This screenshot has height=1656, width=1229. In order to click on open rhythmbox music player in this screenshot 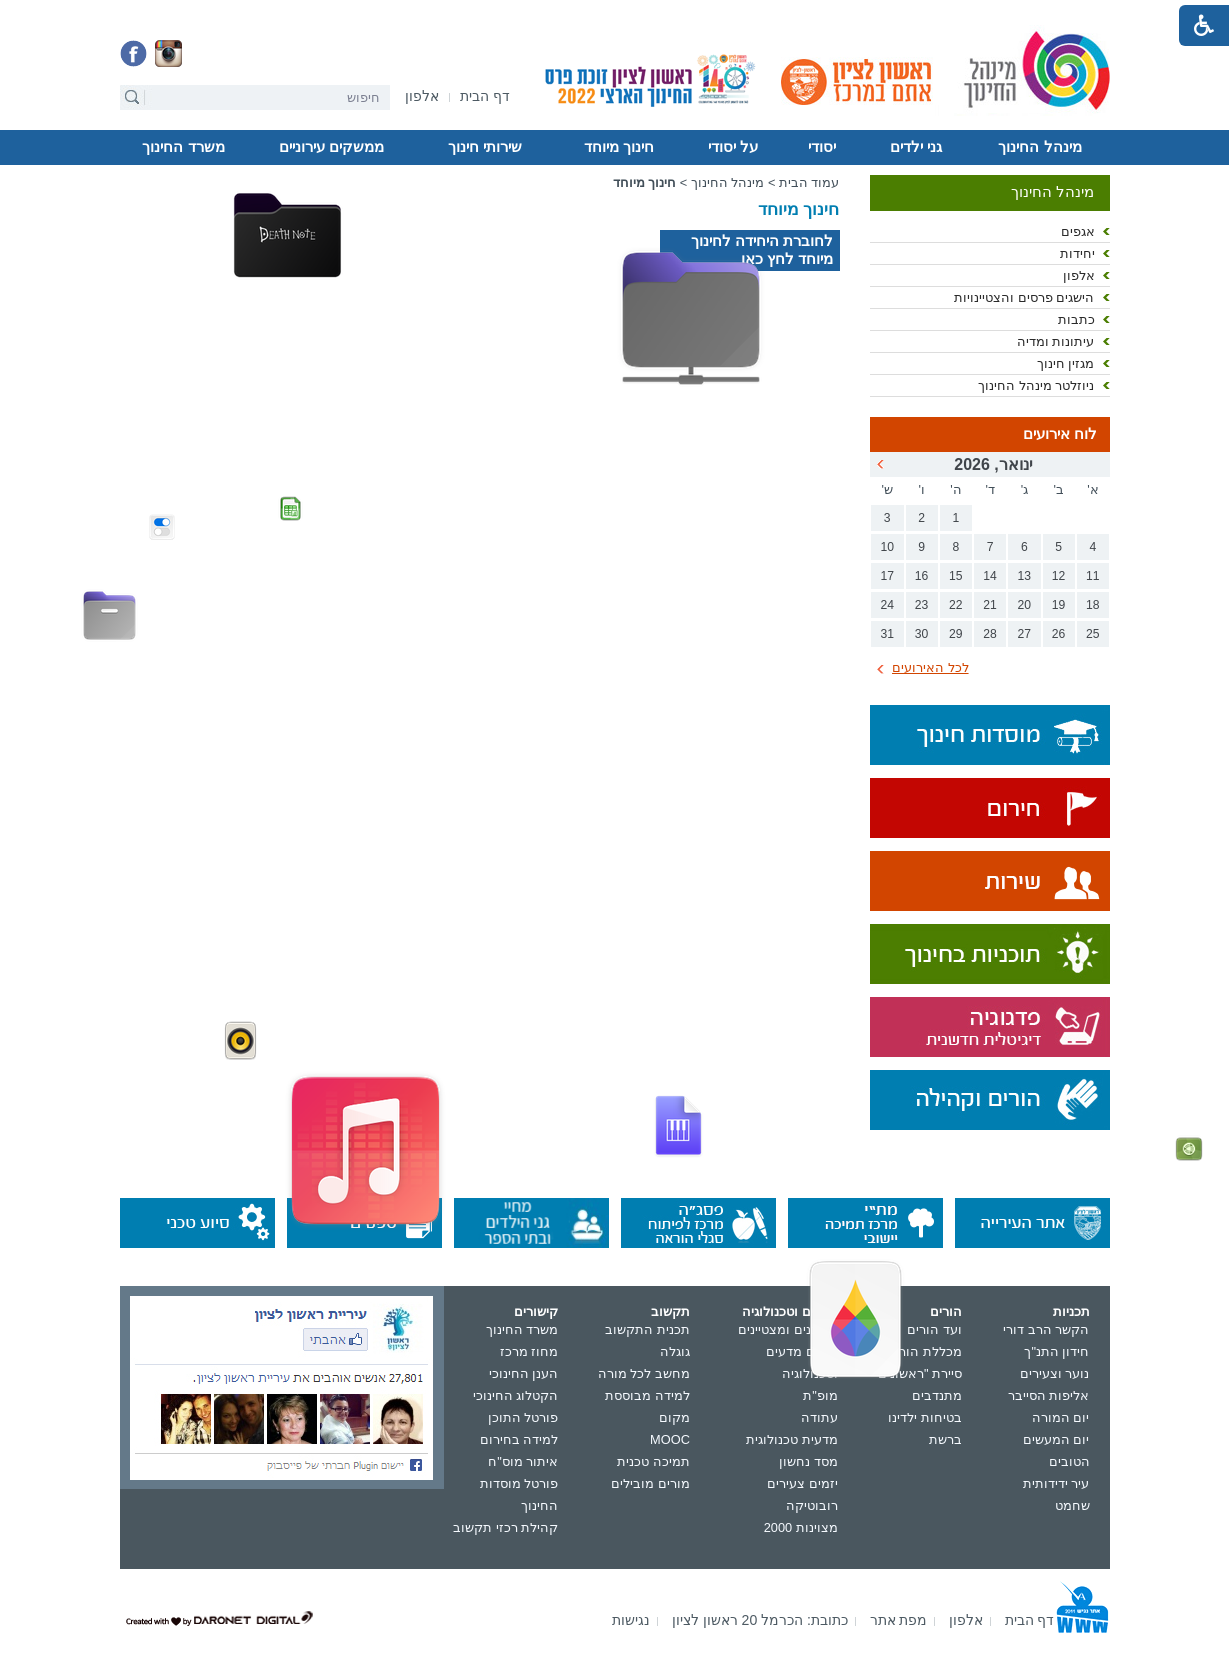, I will do `click(240, 1040)`.